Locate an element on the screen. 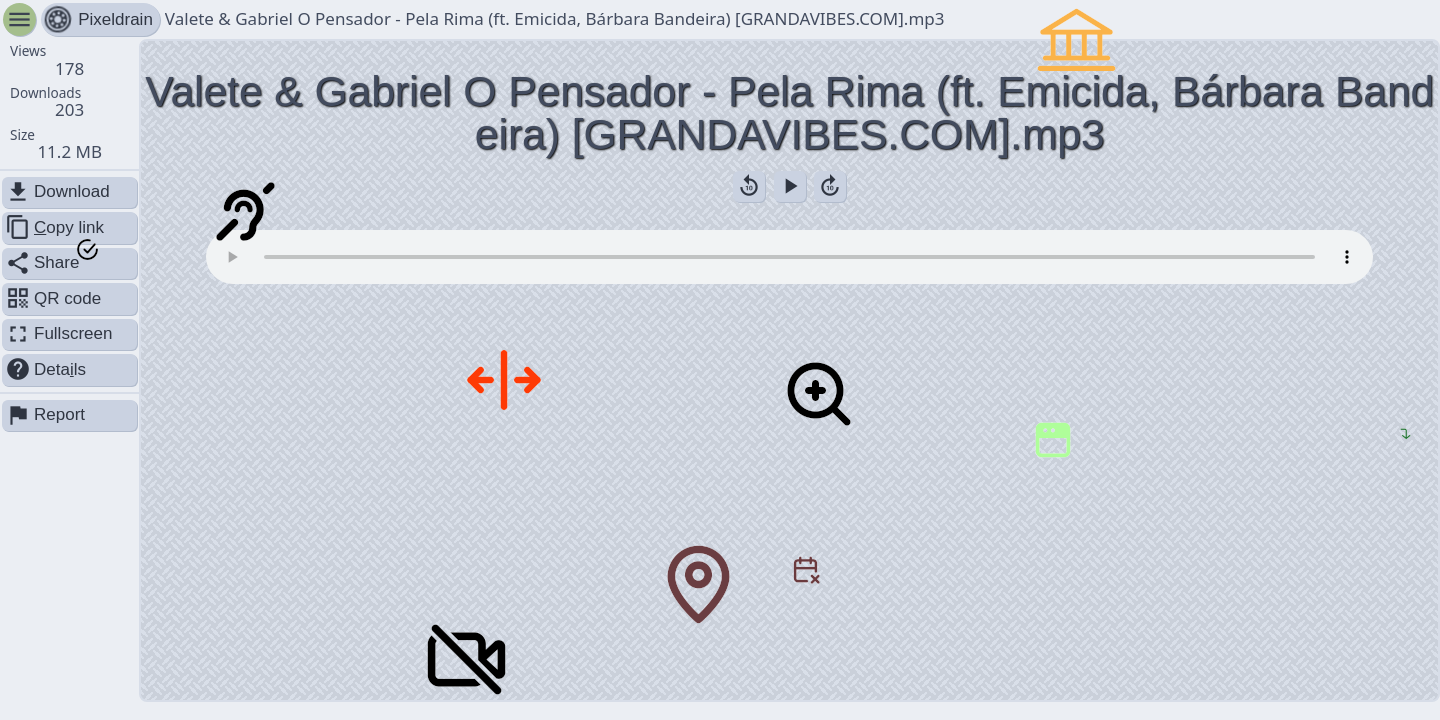 The width and height of the screenshot is (1440, 720). zoom in on content is located at coordinates (819, 394).